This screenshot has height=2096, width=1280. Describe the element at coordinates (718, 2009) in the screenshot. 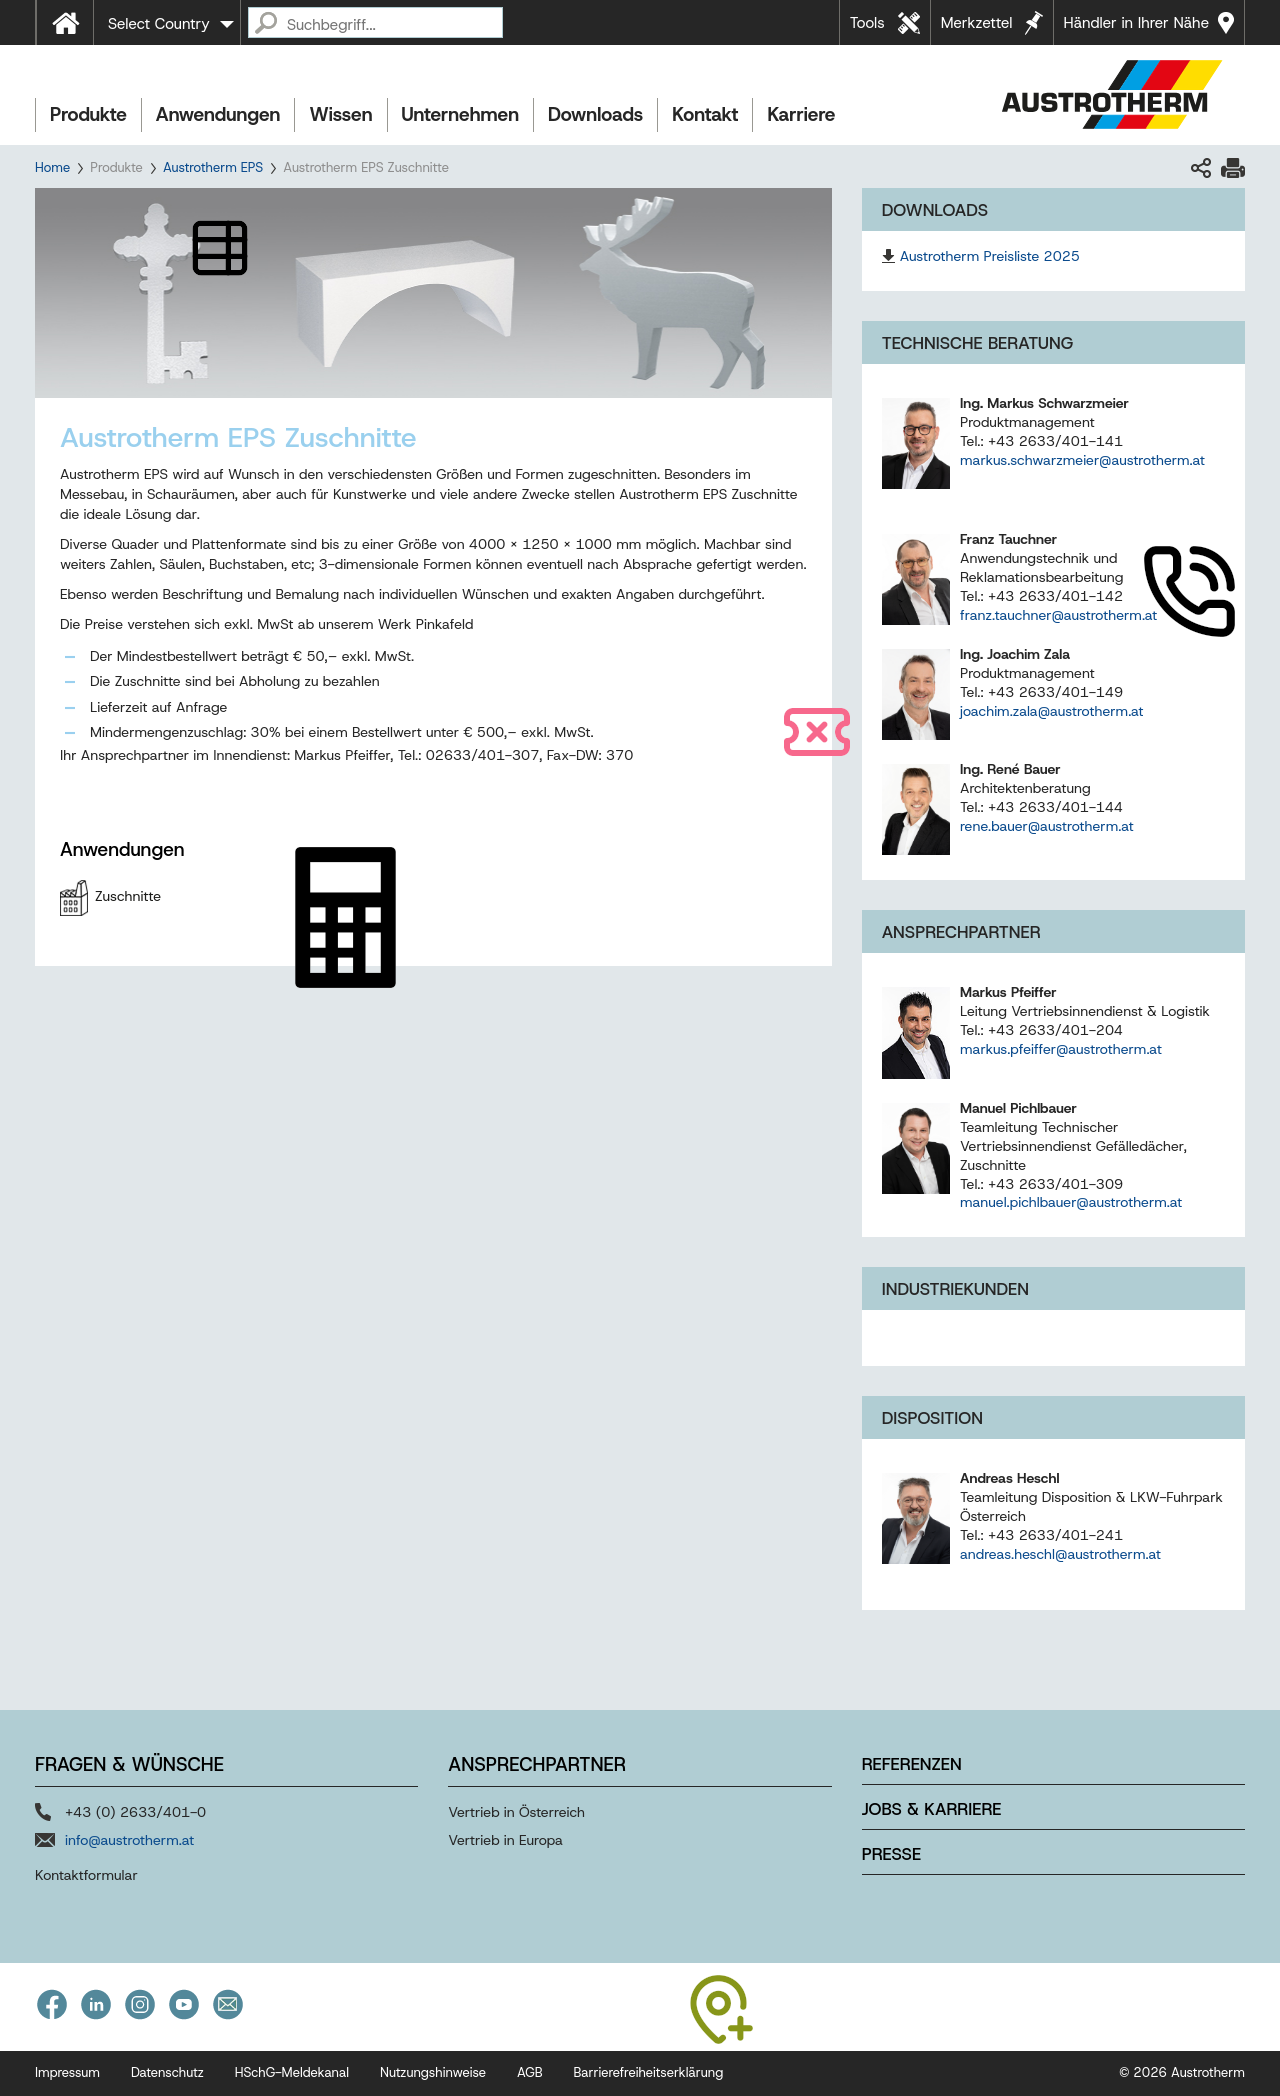

I see `add a new location pin` at that location.